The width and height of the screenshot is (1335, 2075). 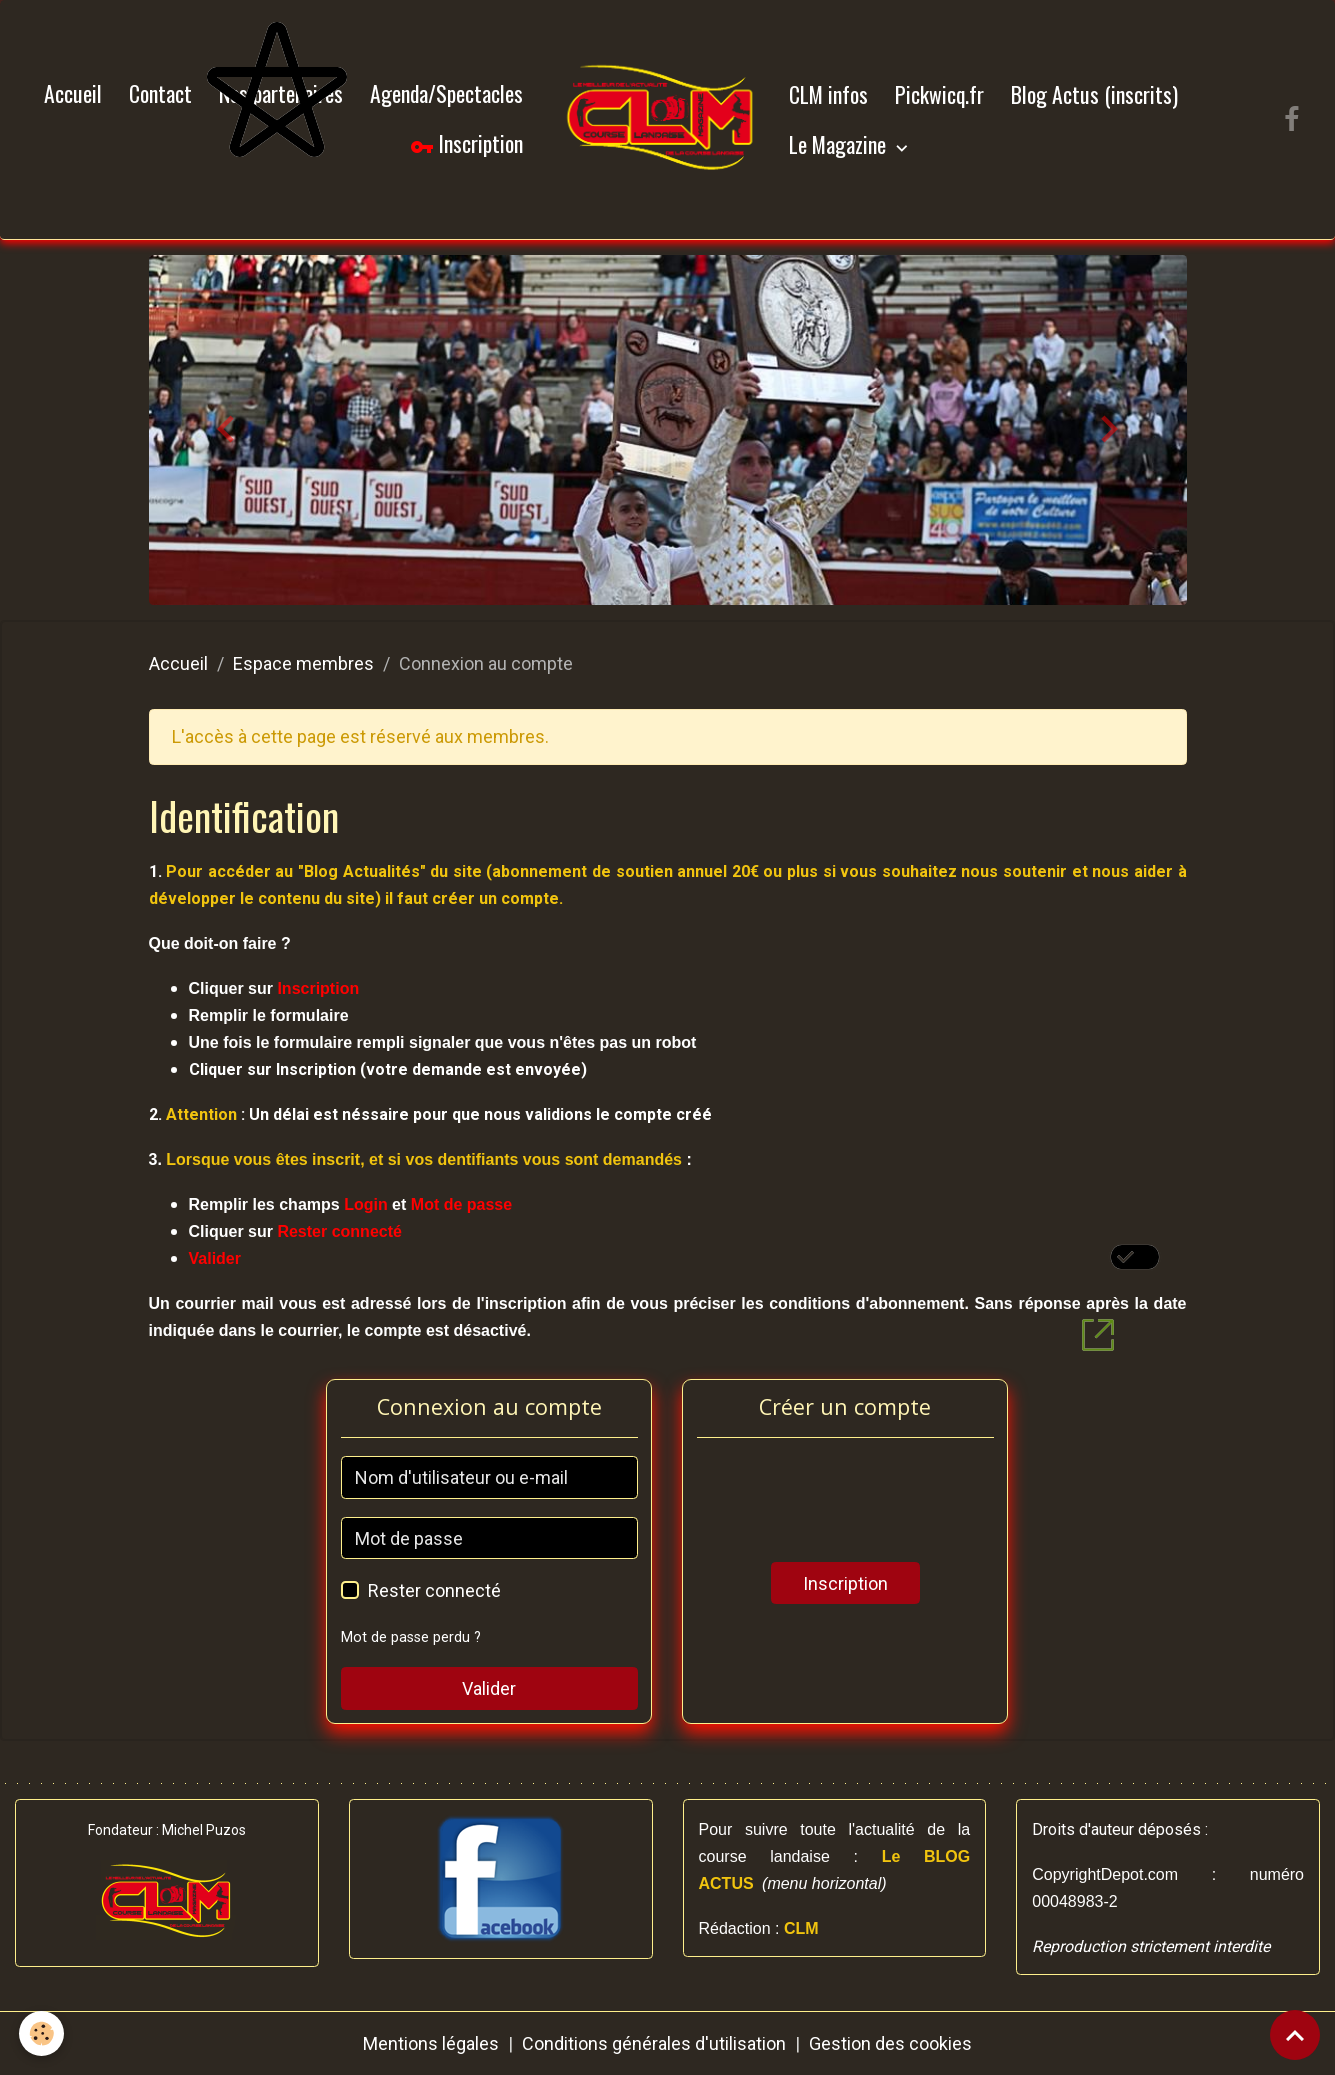 What do you see at coordinates (1098, 1335) in the screenshot?
I see `open link in a new window or tab` at bounding box center [1098, 1335].